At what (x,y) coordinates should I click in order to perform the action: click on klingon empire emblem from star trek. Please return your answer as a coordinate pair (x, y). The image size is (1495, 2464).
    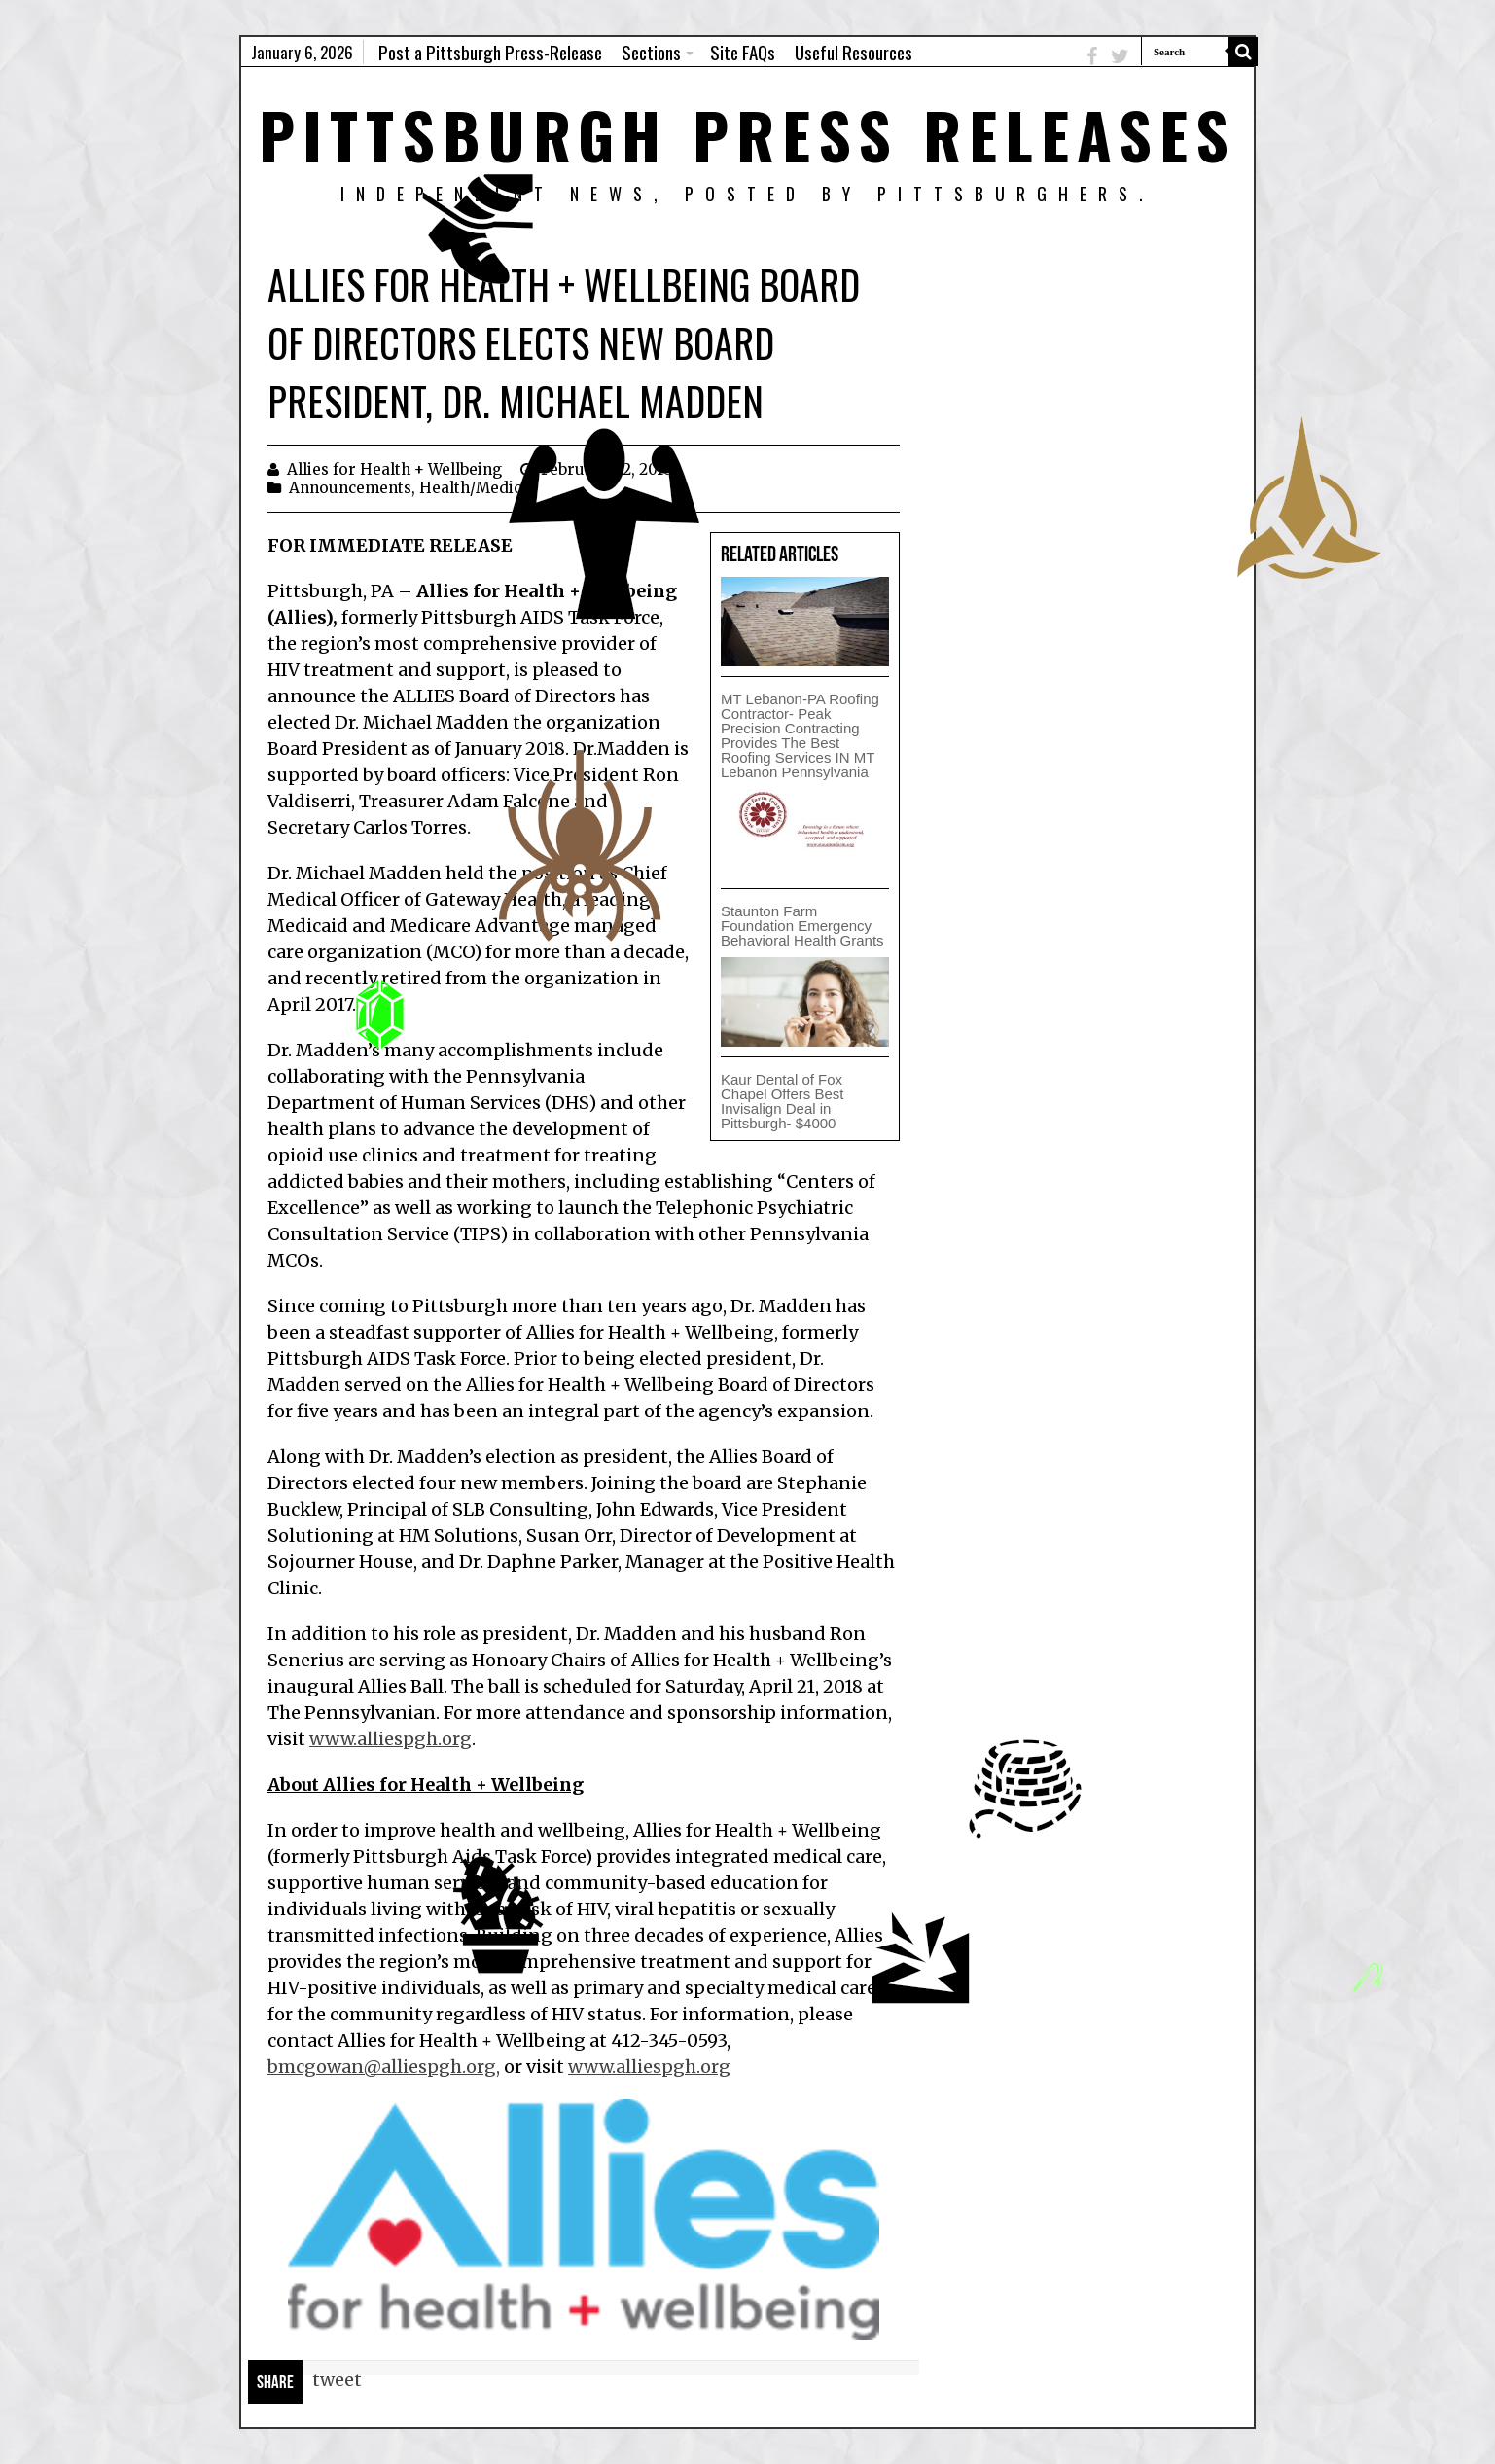
    Looking at the image, I should click on (1309, 497).